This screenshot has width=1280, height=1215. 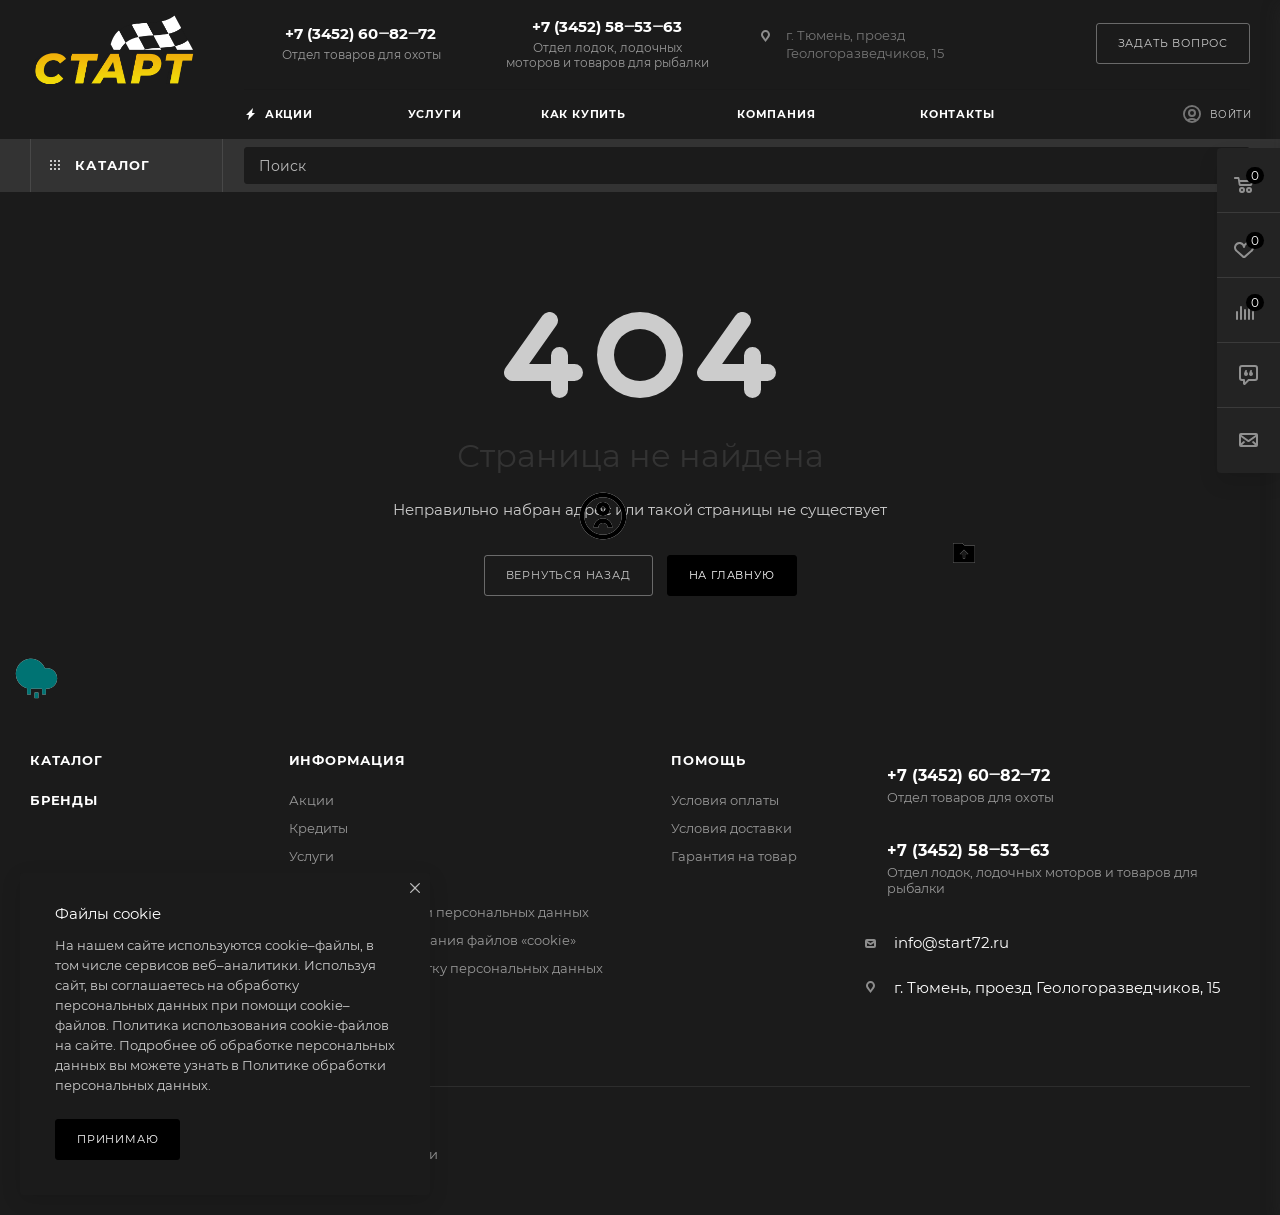 What do you see at coordinates (964, 553) in the screenshot?
I see `upload files to a folder` at bounding box center [964, 553].